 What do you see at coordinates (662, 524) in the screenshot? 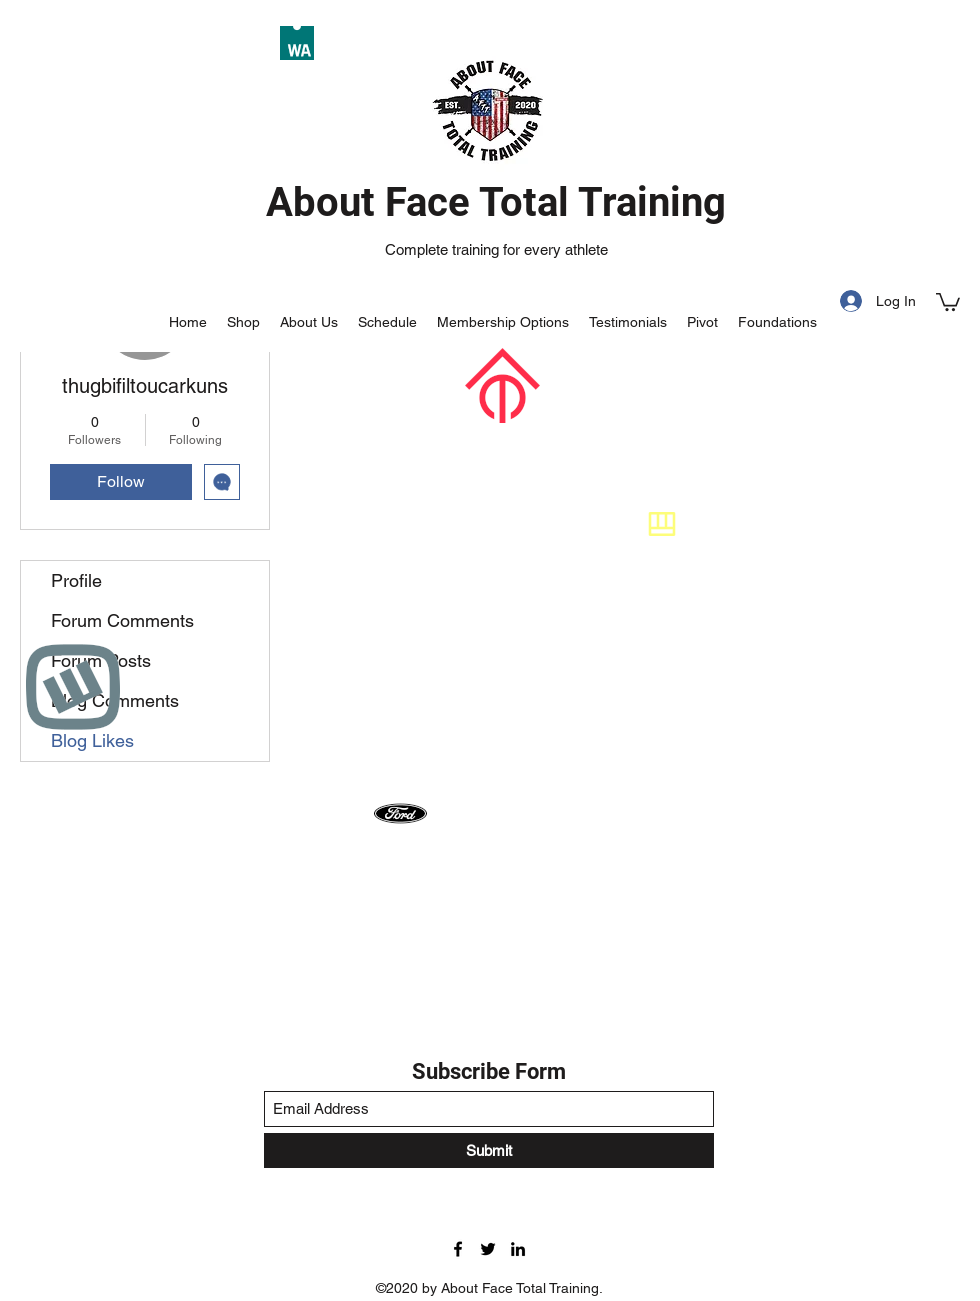
I see `view data in table format` at bounding box center [662, 524].